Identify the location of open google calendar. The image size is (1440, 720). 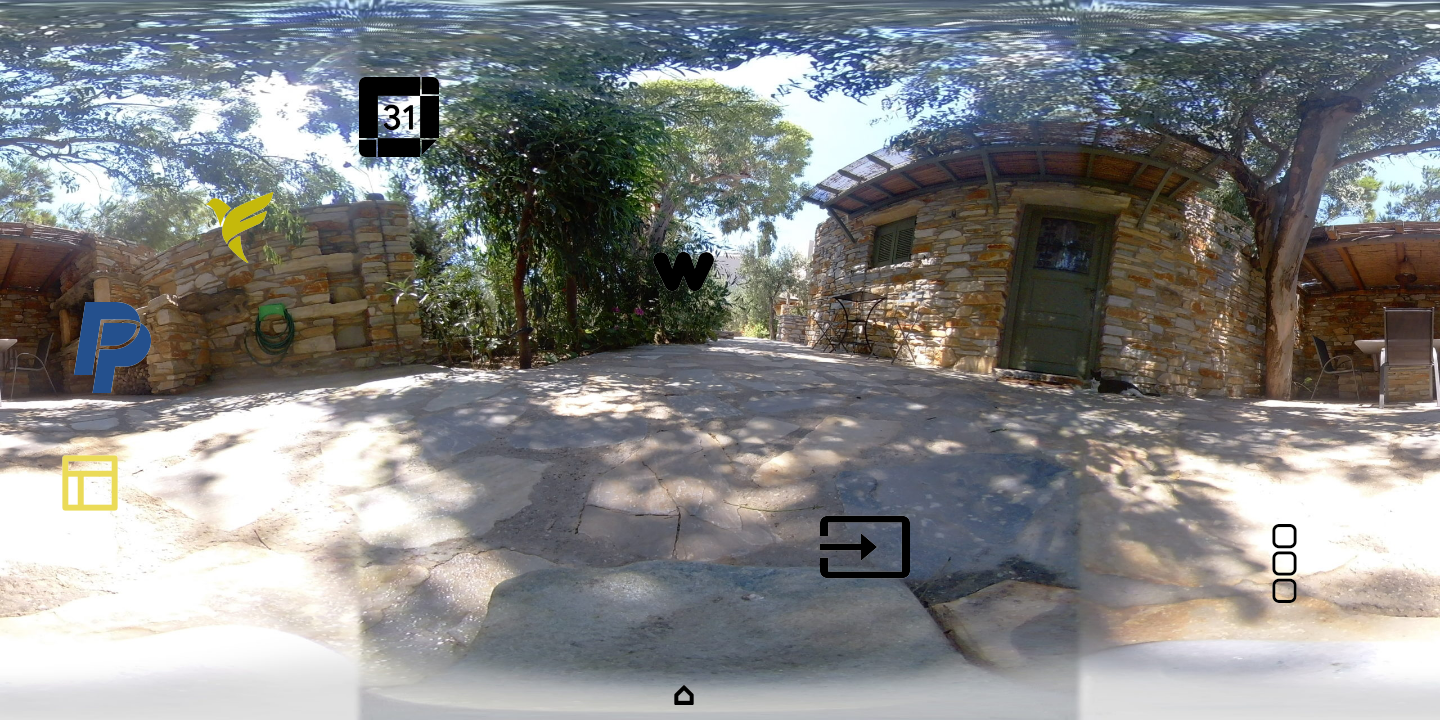
(399, 117).